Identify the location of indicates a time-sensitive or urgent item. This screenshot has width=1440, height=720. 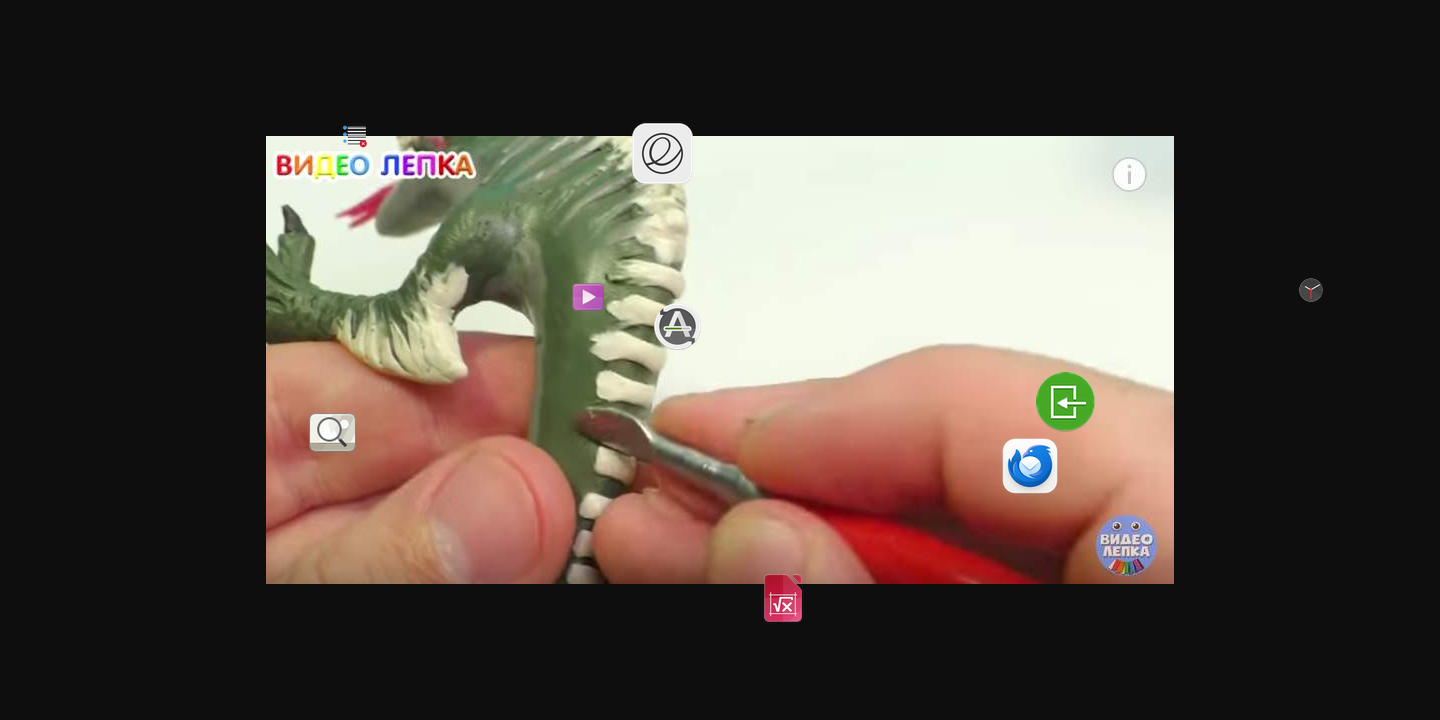
(1311, 290).